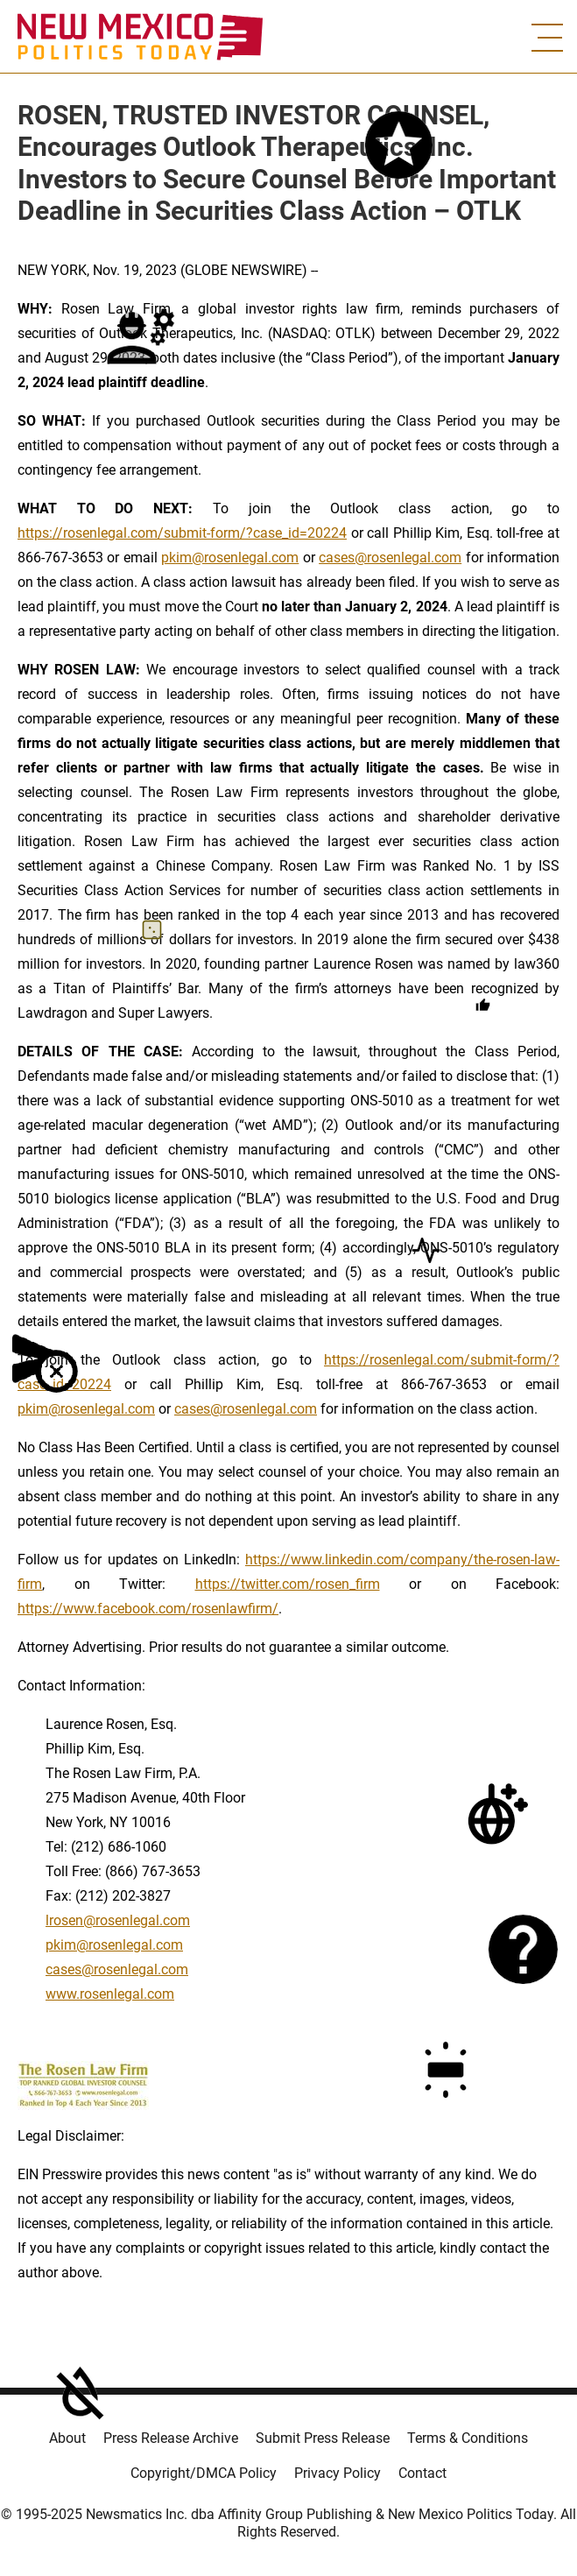 This screenshot has width=577, height=2576. Describe the element at coordinates (523, 1949) in the screenshot. I see `access help or support information` at that location.